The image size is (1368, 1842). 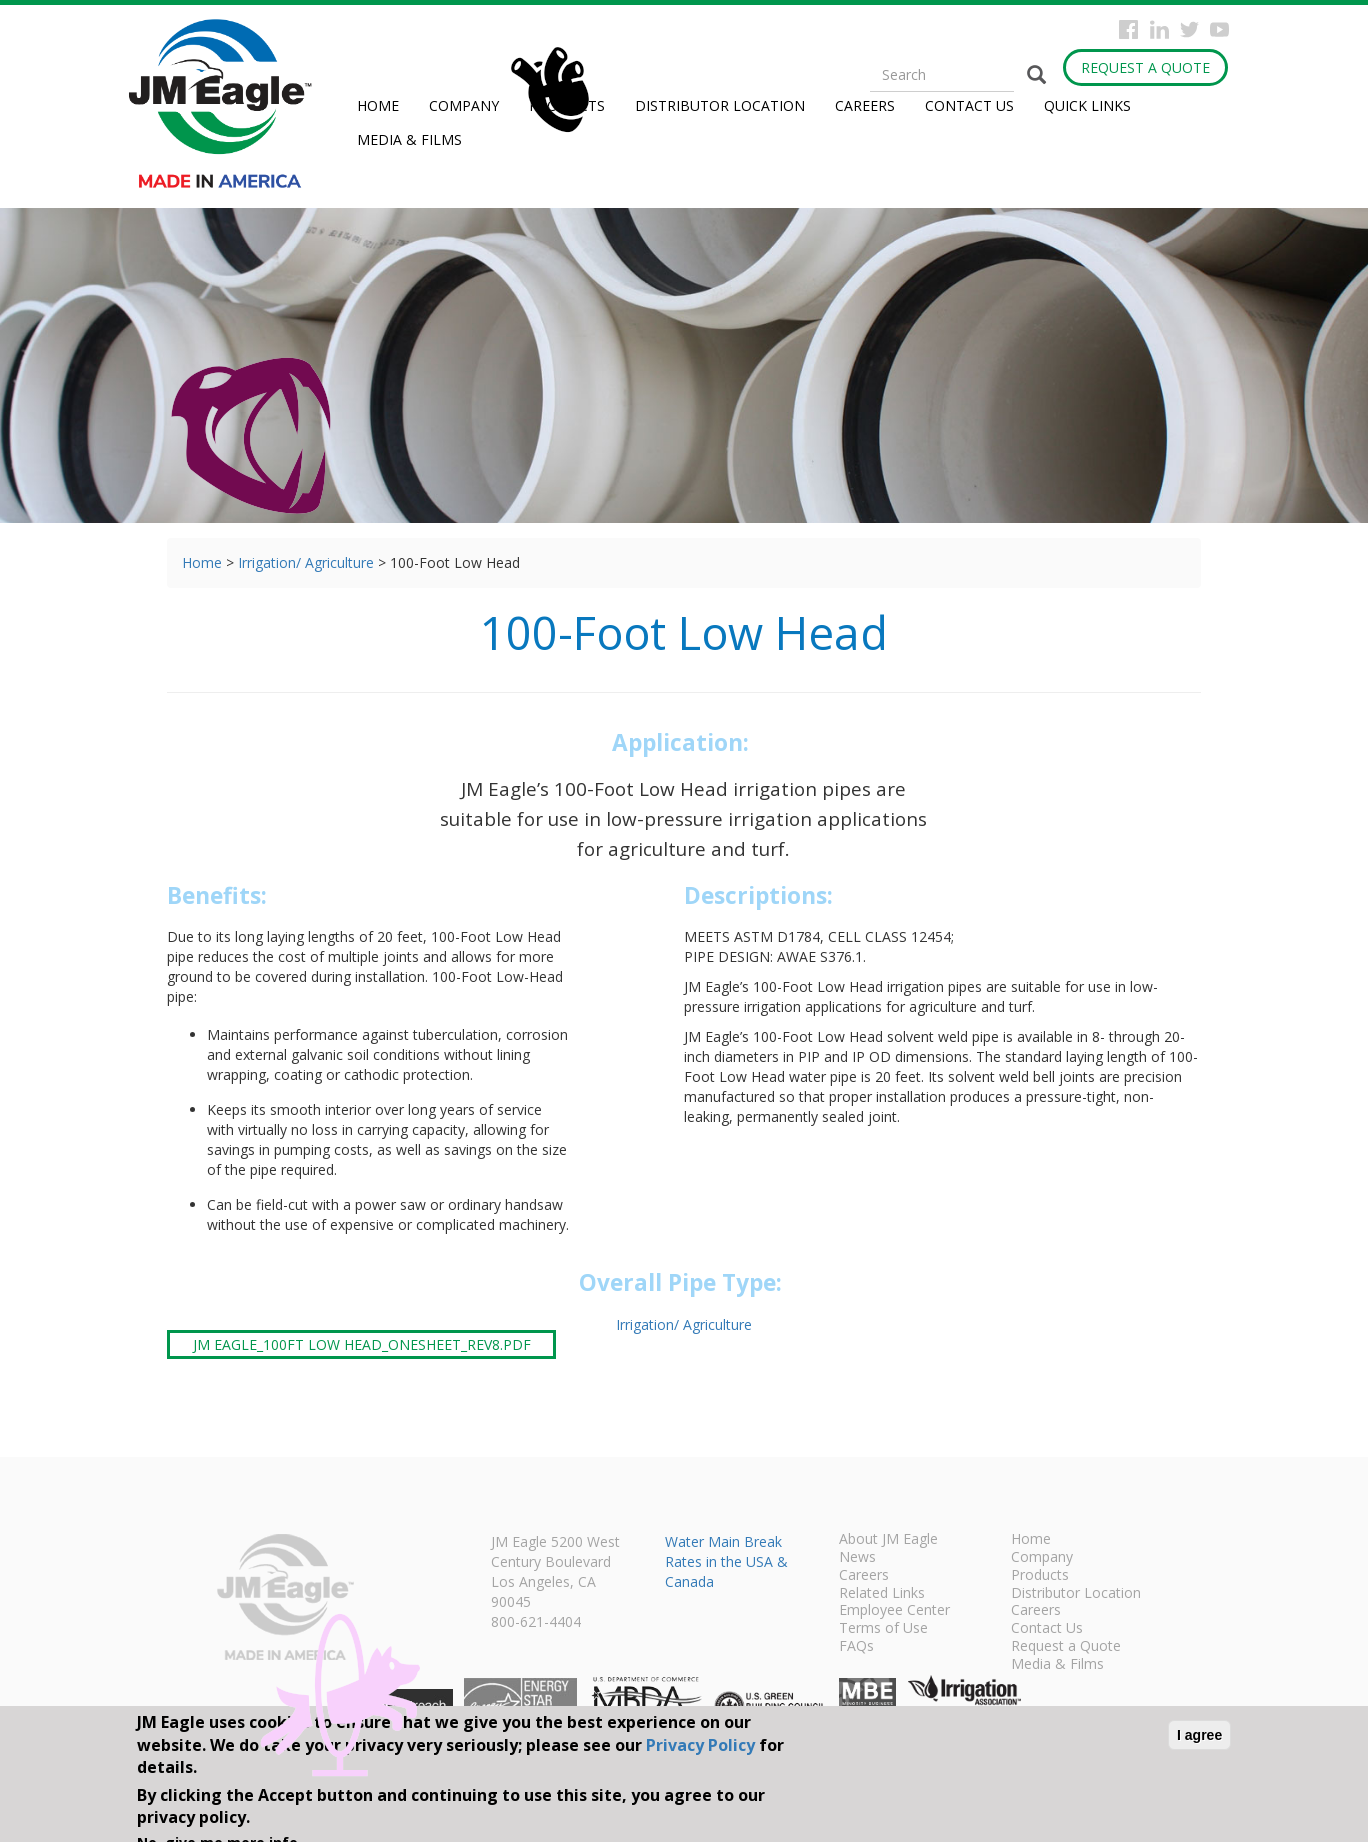 What do you see at coordinates (551, 89) in the screenshot?
I see `view health or vital statistics` at bounding box center [551, 89].